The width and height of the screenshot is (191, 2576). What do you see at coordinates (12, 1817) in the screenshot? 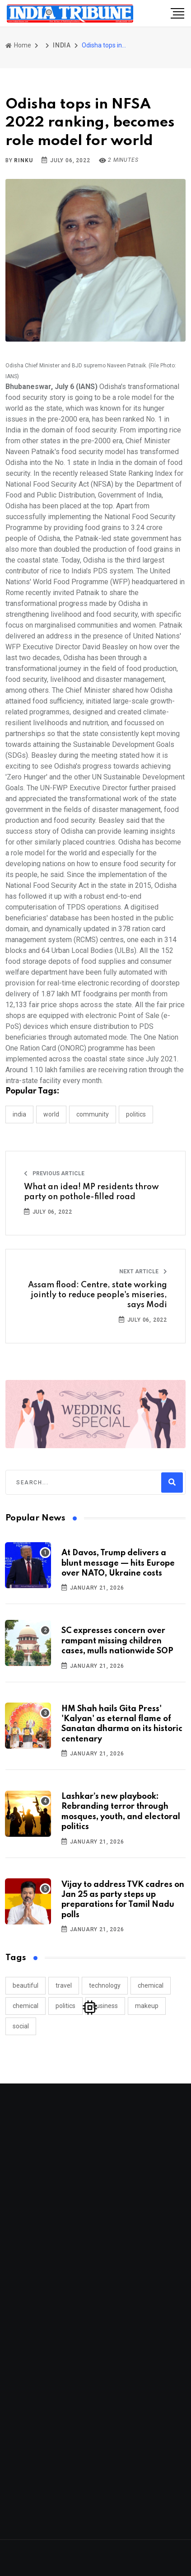
I see `tap to navigate to this location` at bounding box center [12, 1817].